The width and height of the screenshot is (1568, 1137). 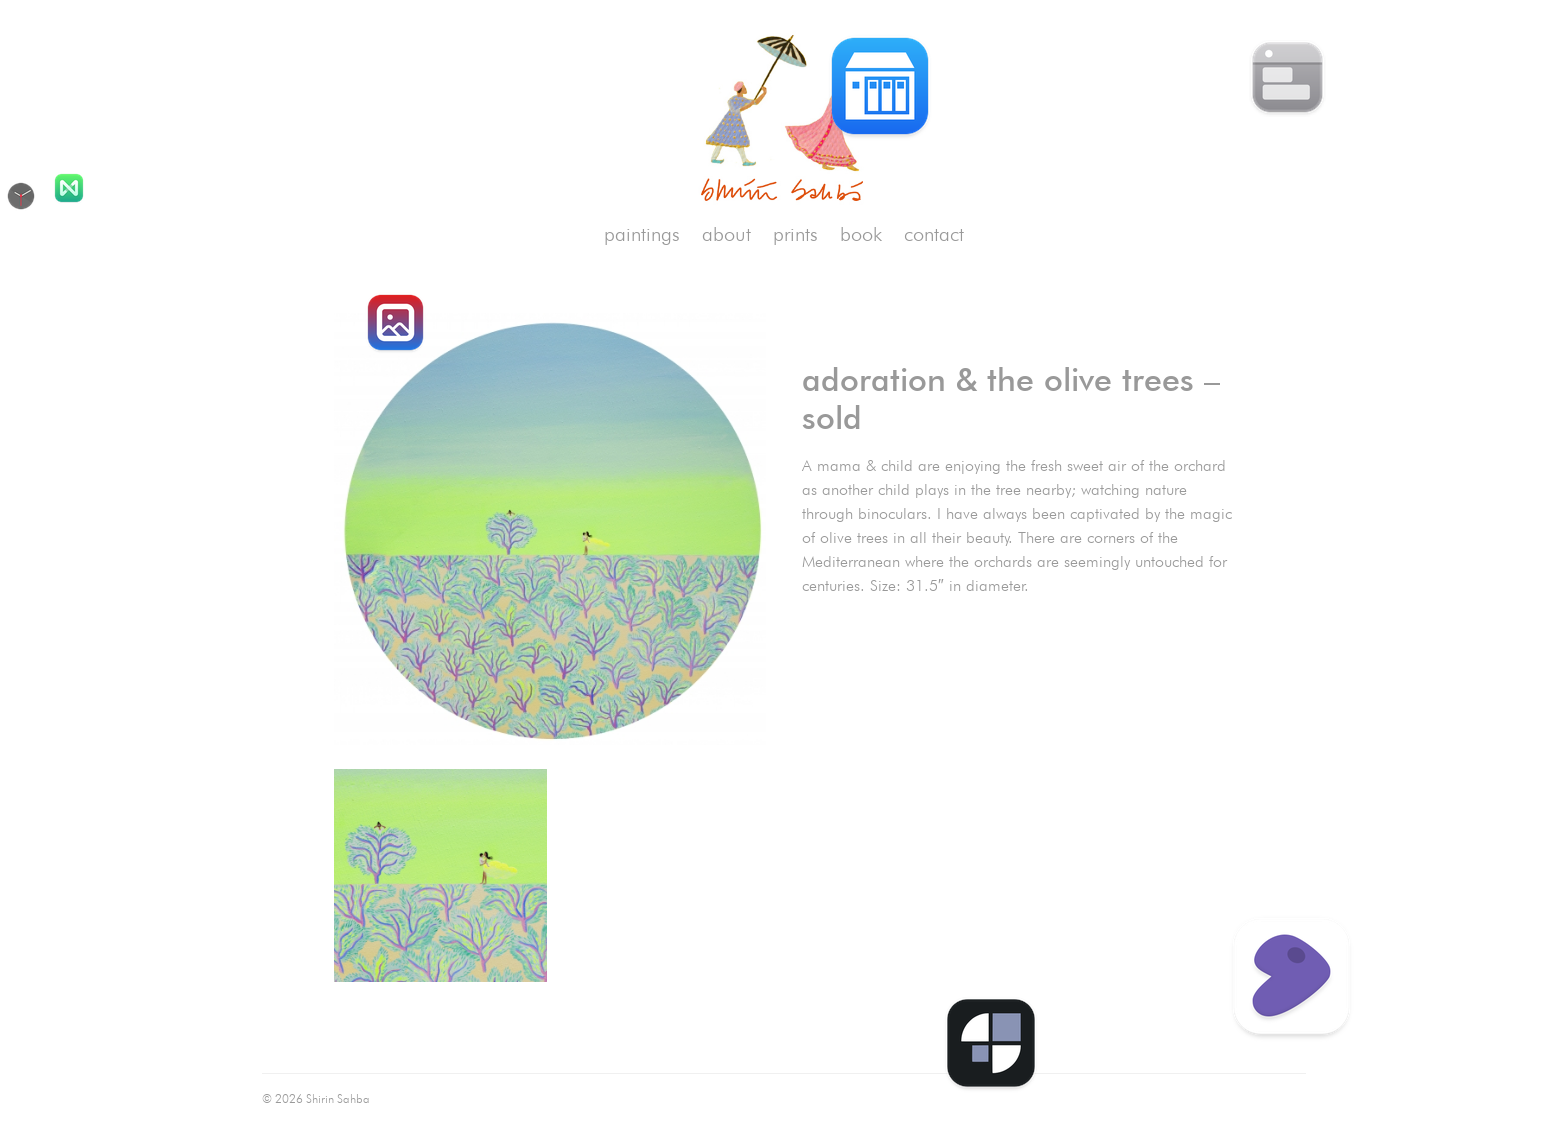 I want to click on access window tiling and layout settings, so click(x=1287, y=78).